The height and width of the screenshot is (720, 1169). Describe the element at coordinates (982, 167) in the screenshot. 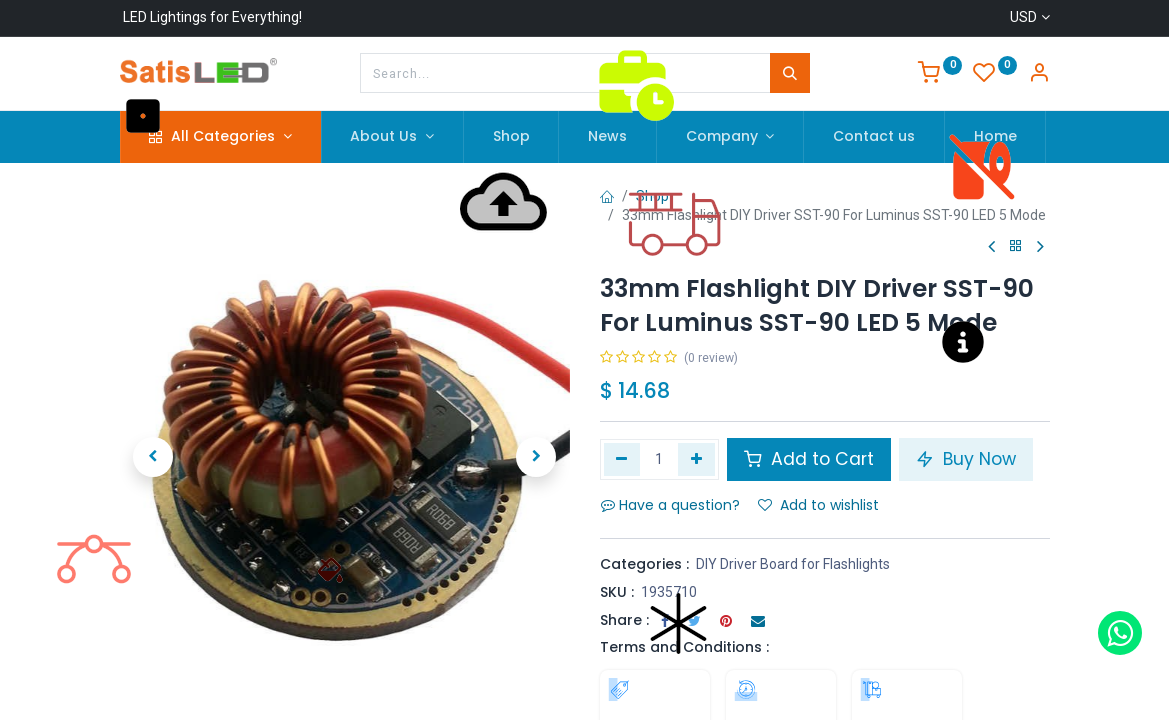

I see `indicates toilet paper is out of stock or unavailable` at that location.